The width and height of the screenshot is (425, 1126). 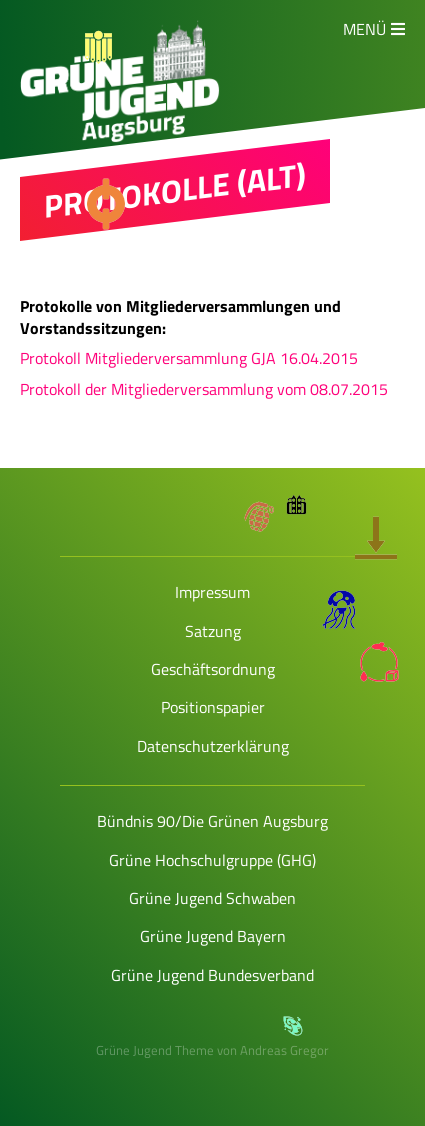 What do you see at coordinates (98, 47) in the screenshot?
I see `select ancient roman armor piece` at bounding box center [98, 47].